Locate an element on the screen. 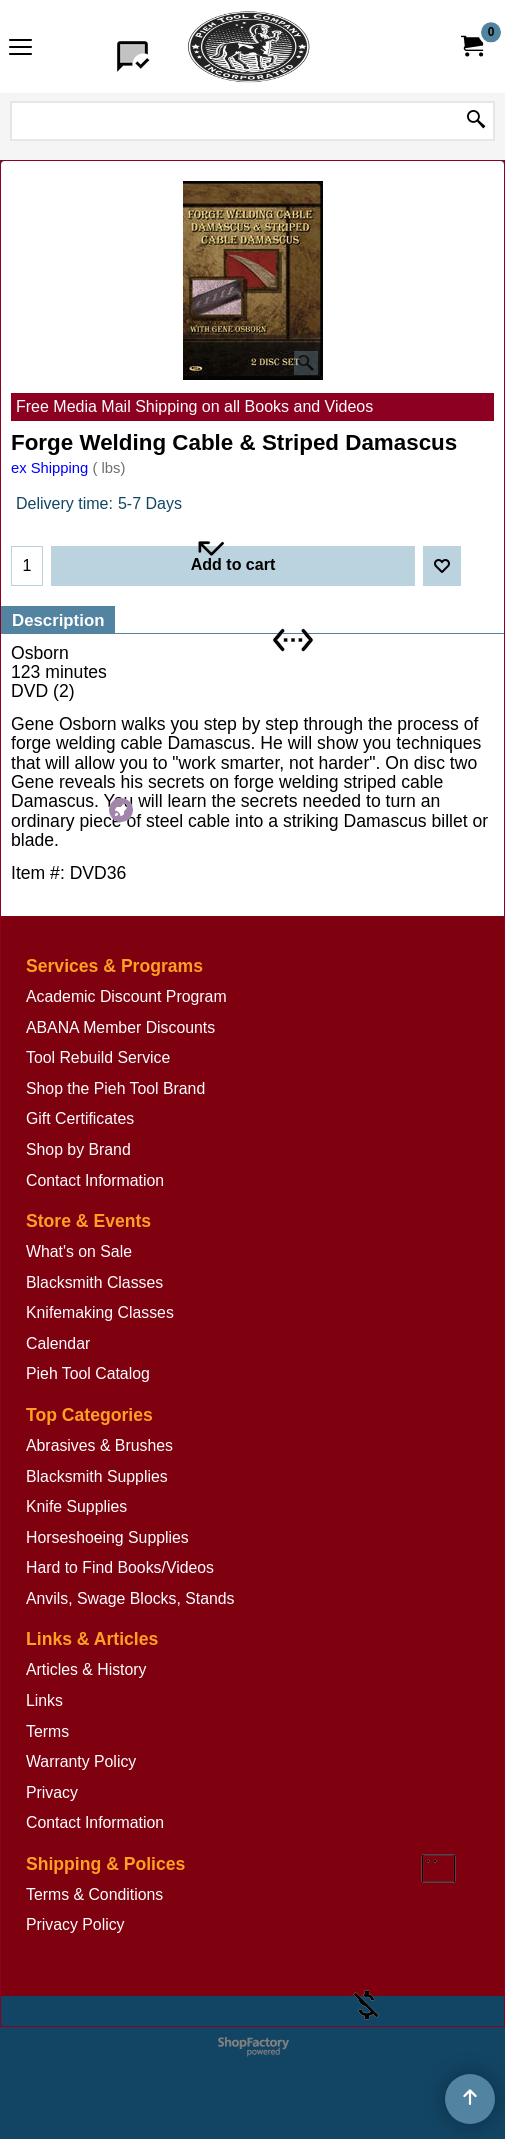 This screenshot has width=505, height=2139. open application window is located at coordinates (438, 1868).